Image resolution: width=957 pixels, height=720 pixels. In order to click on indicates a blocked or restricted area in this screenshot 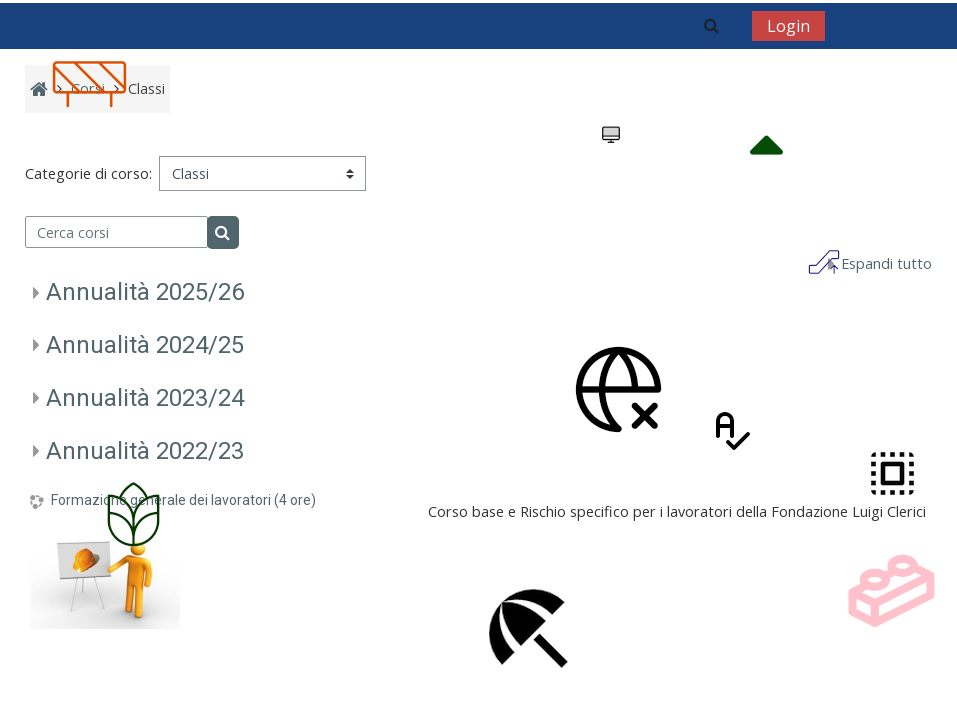, I will do `click(89, 81)`.